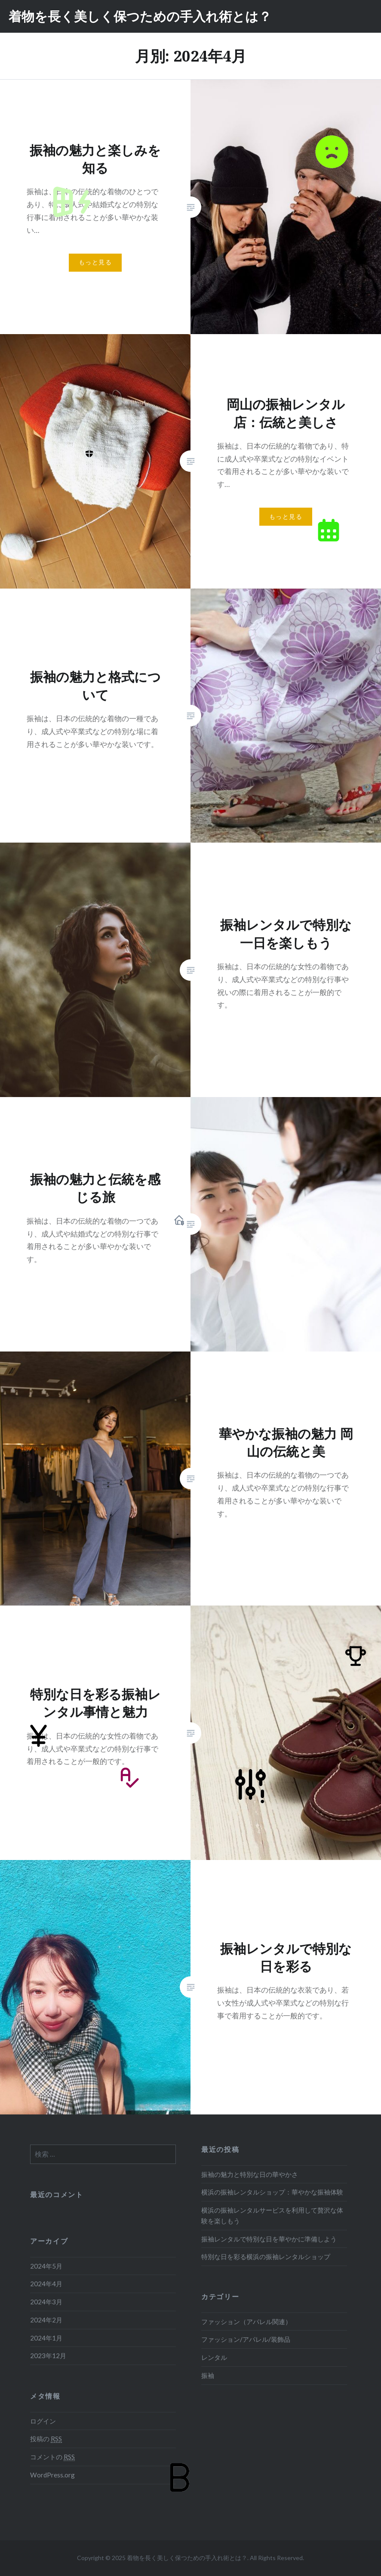 The width and height of the screenshot is (381, 2576). I want to click on toggle bold text formatting, so click(180, 2477).